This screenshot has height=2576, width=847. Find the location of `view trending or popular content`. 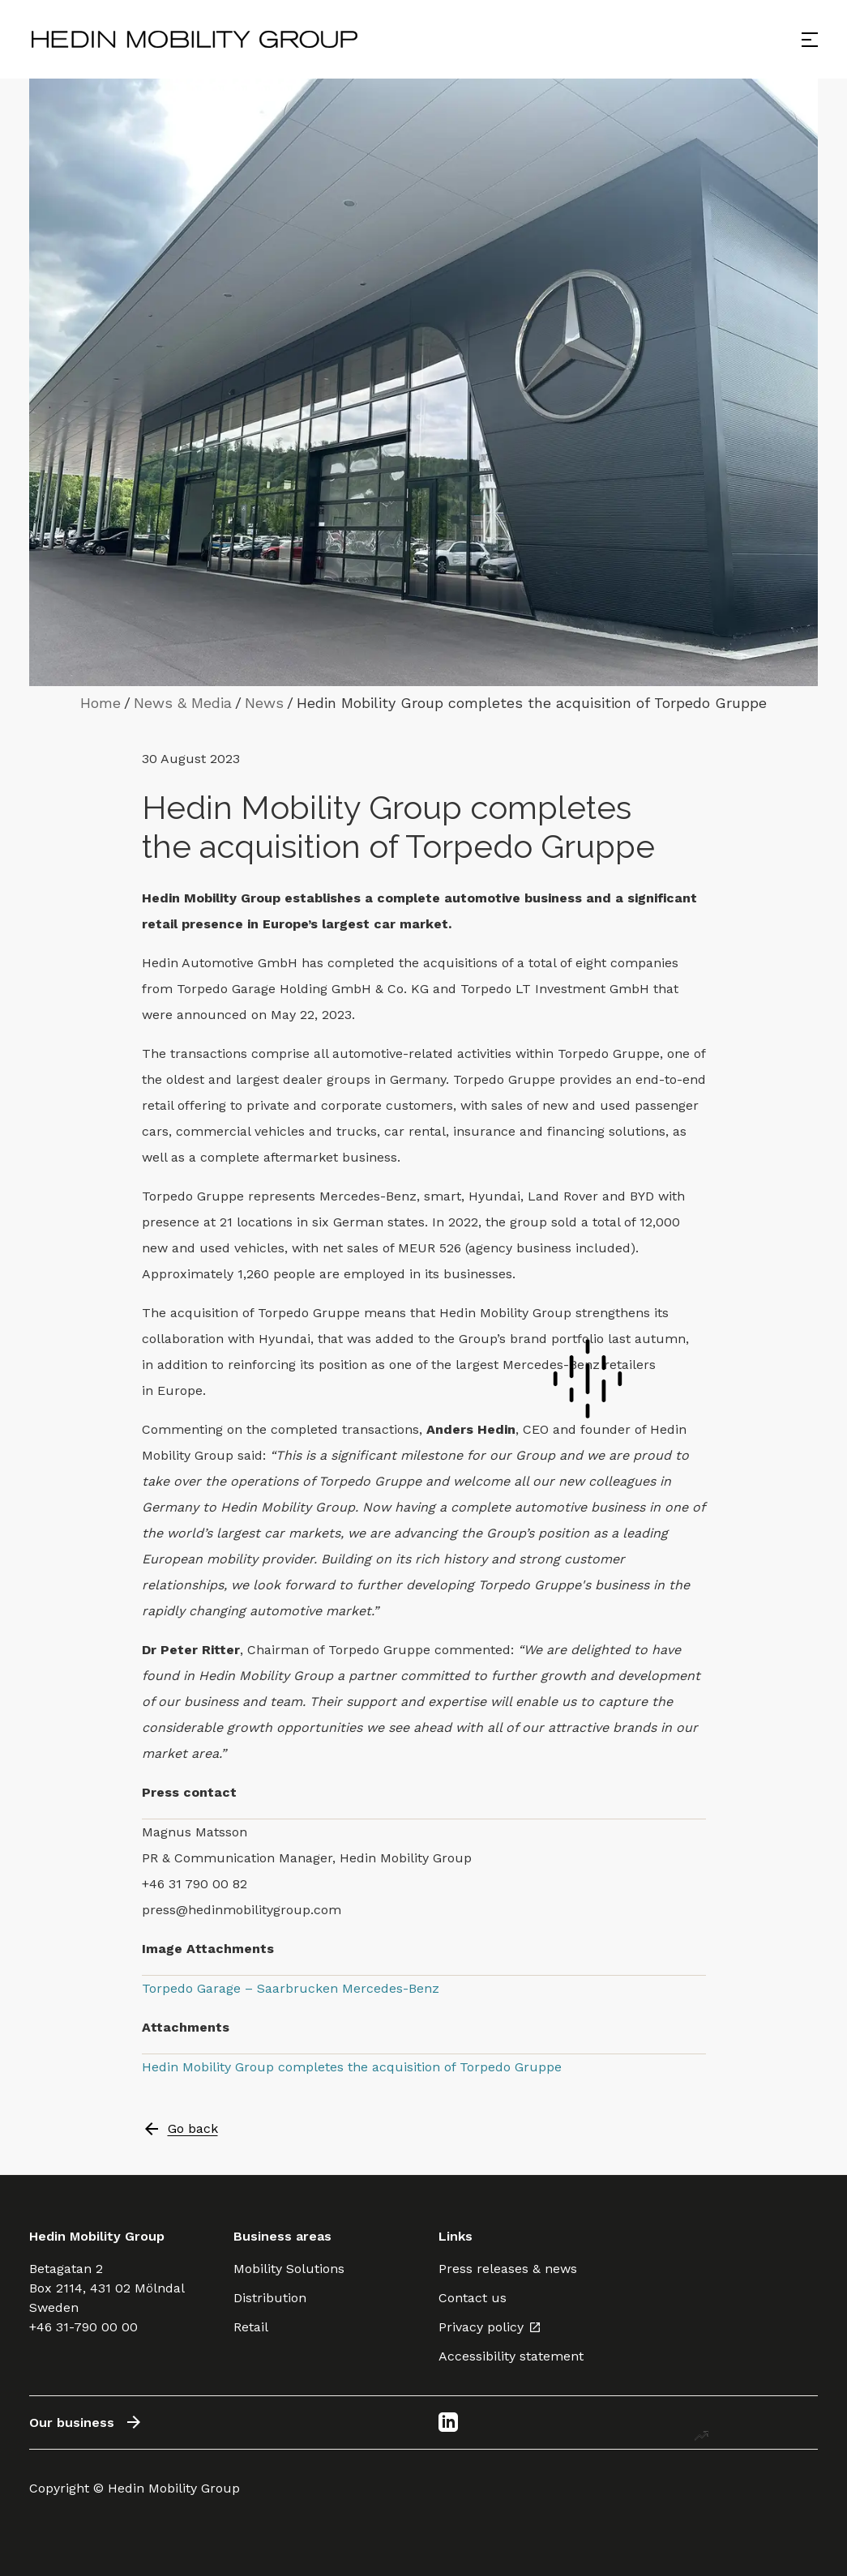

view trending or popular content is located at coordinates (701, 2436).